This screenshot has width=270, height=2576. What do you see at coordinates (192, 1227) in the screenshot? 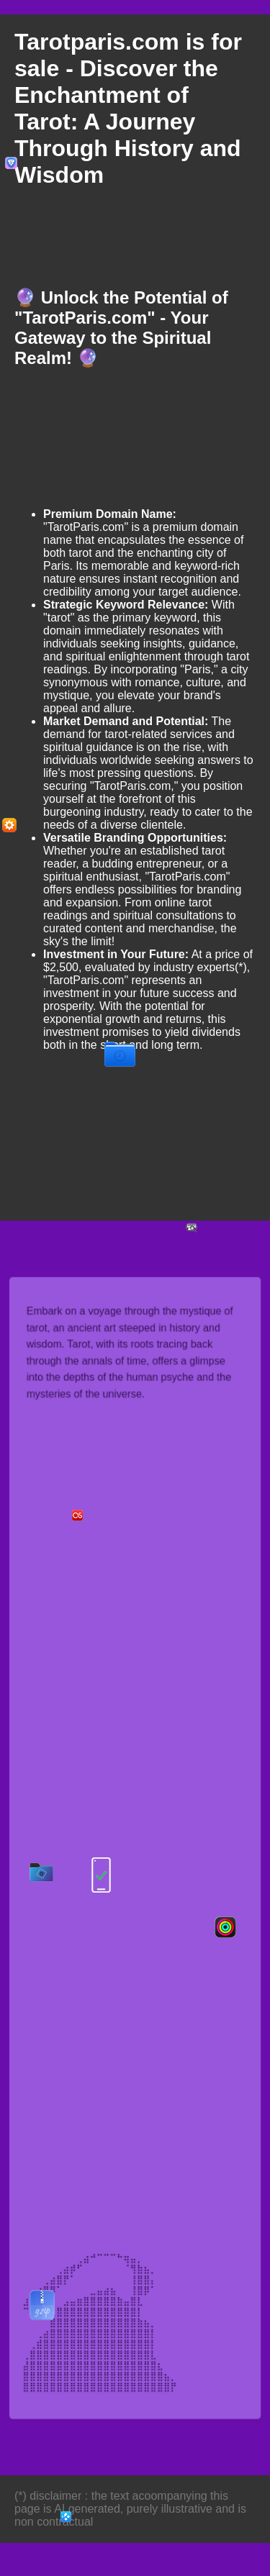
I see `preview document before printing` at bounding box center [192, 1227].